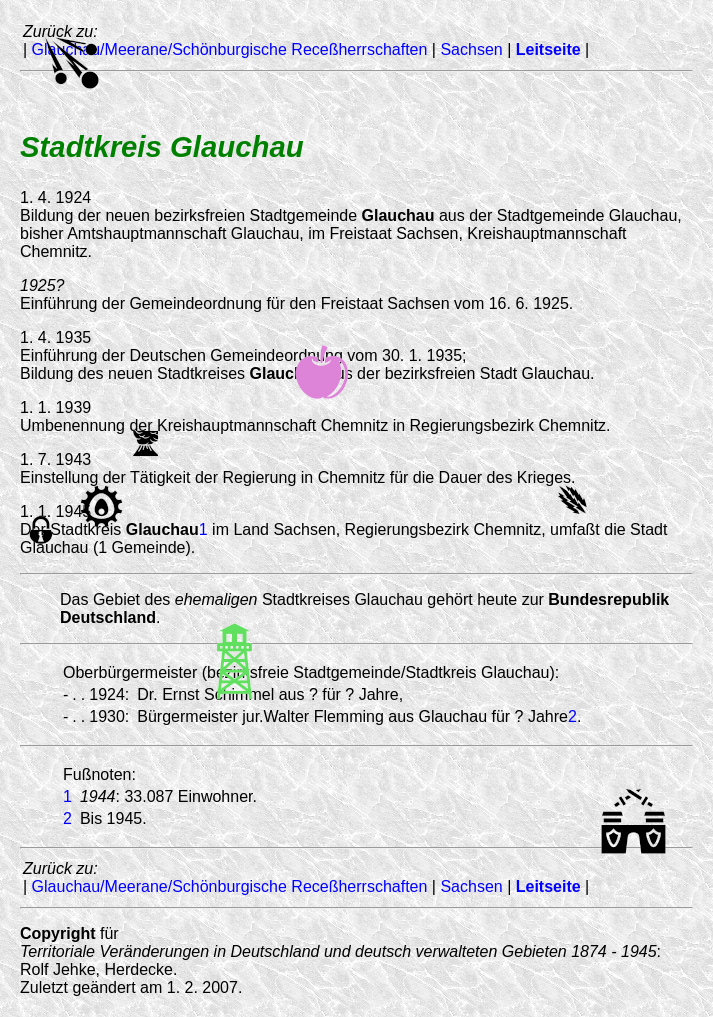  Describe the element at coordinates (633, 821) in the screenshot. I see `access military or troop buildings` at that location.